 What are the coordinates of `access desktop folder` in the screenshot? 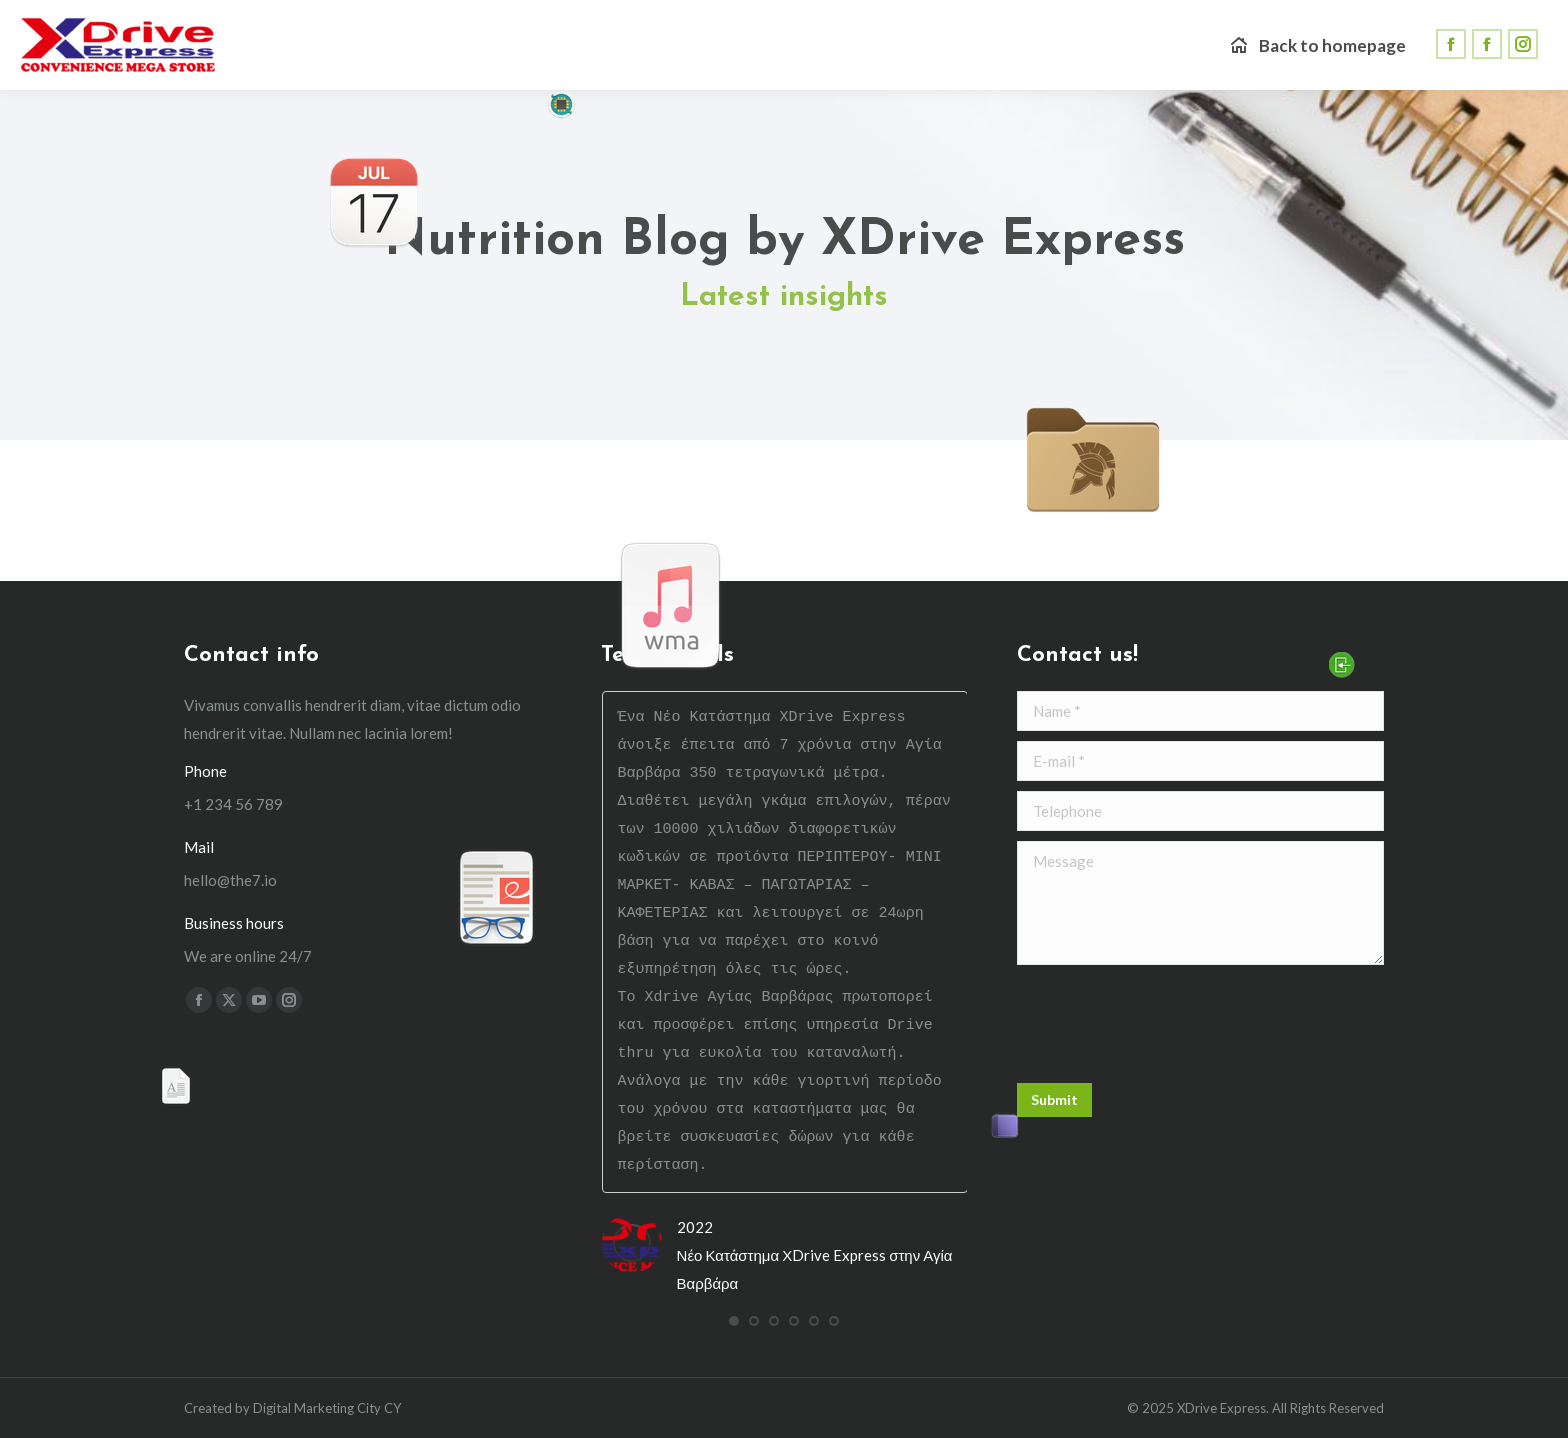 It's located at (1005, 1125).